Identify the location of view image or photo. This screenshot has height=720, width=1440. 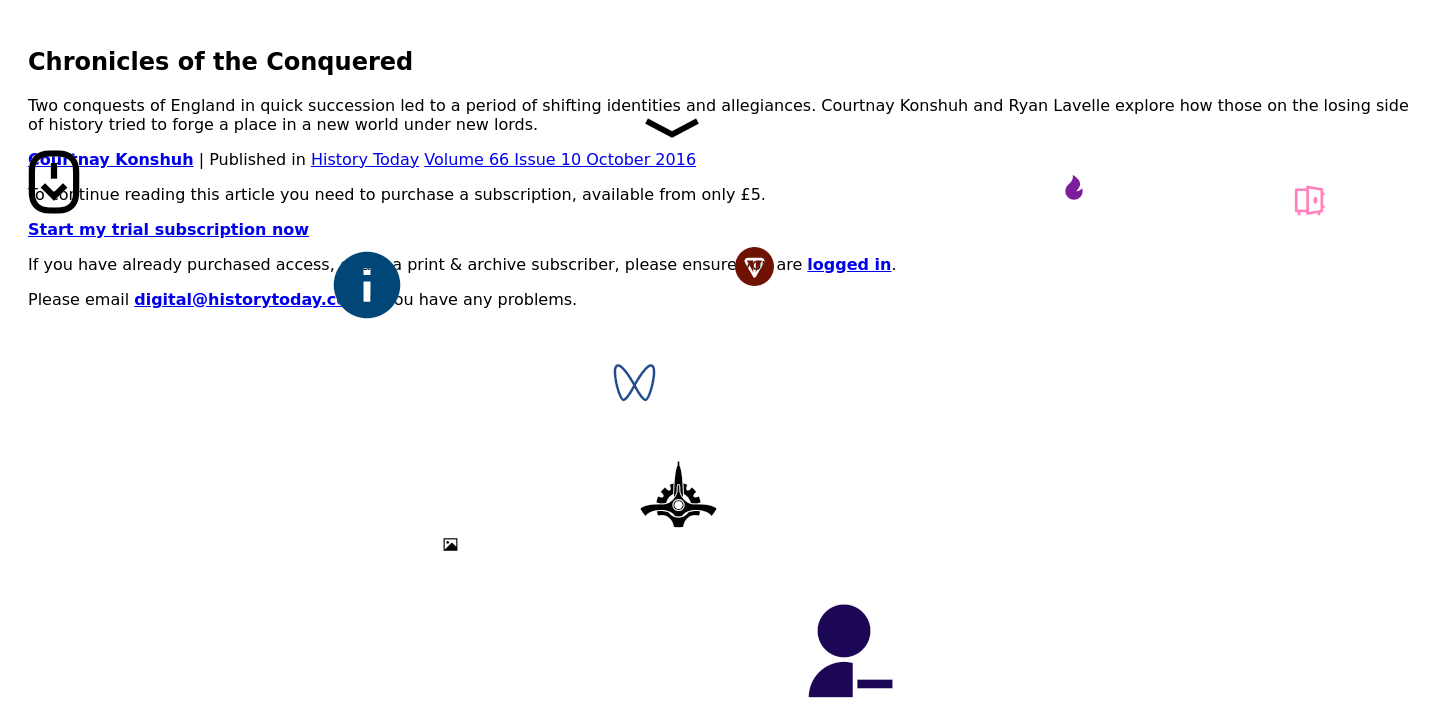
(450, 544).